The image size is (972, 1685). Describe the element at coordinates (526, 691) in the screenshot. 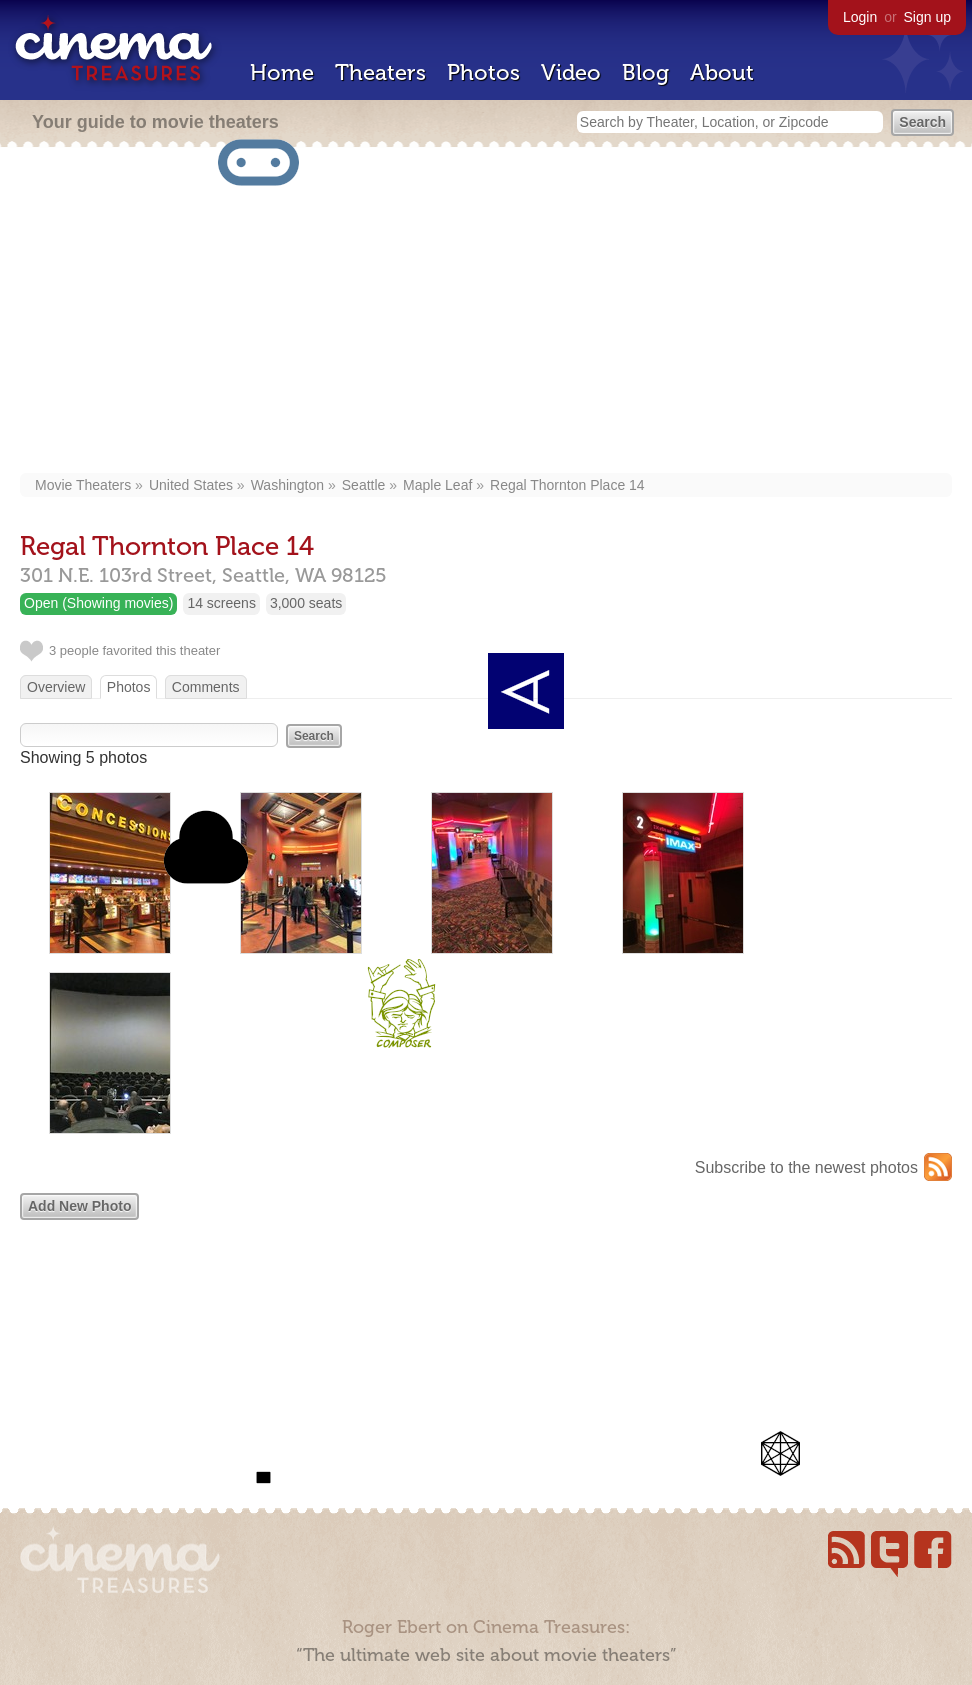

I see `aerospike database logo` at that location.